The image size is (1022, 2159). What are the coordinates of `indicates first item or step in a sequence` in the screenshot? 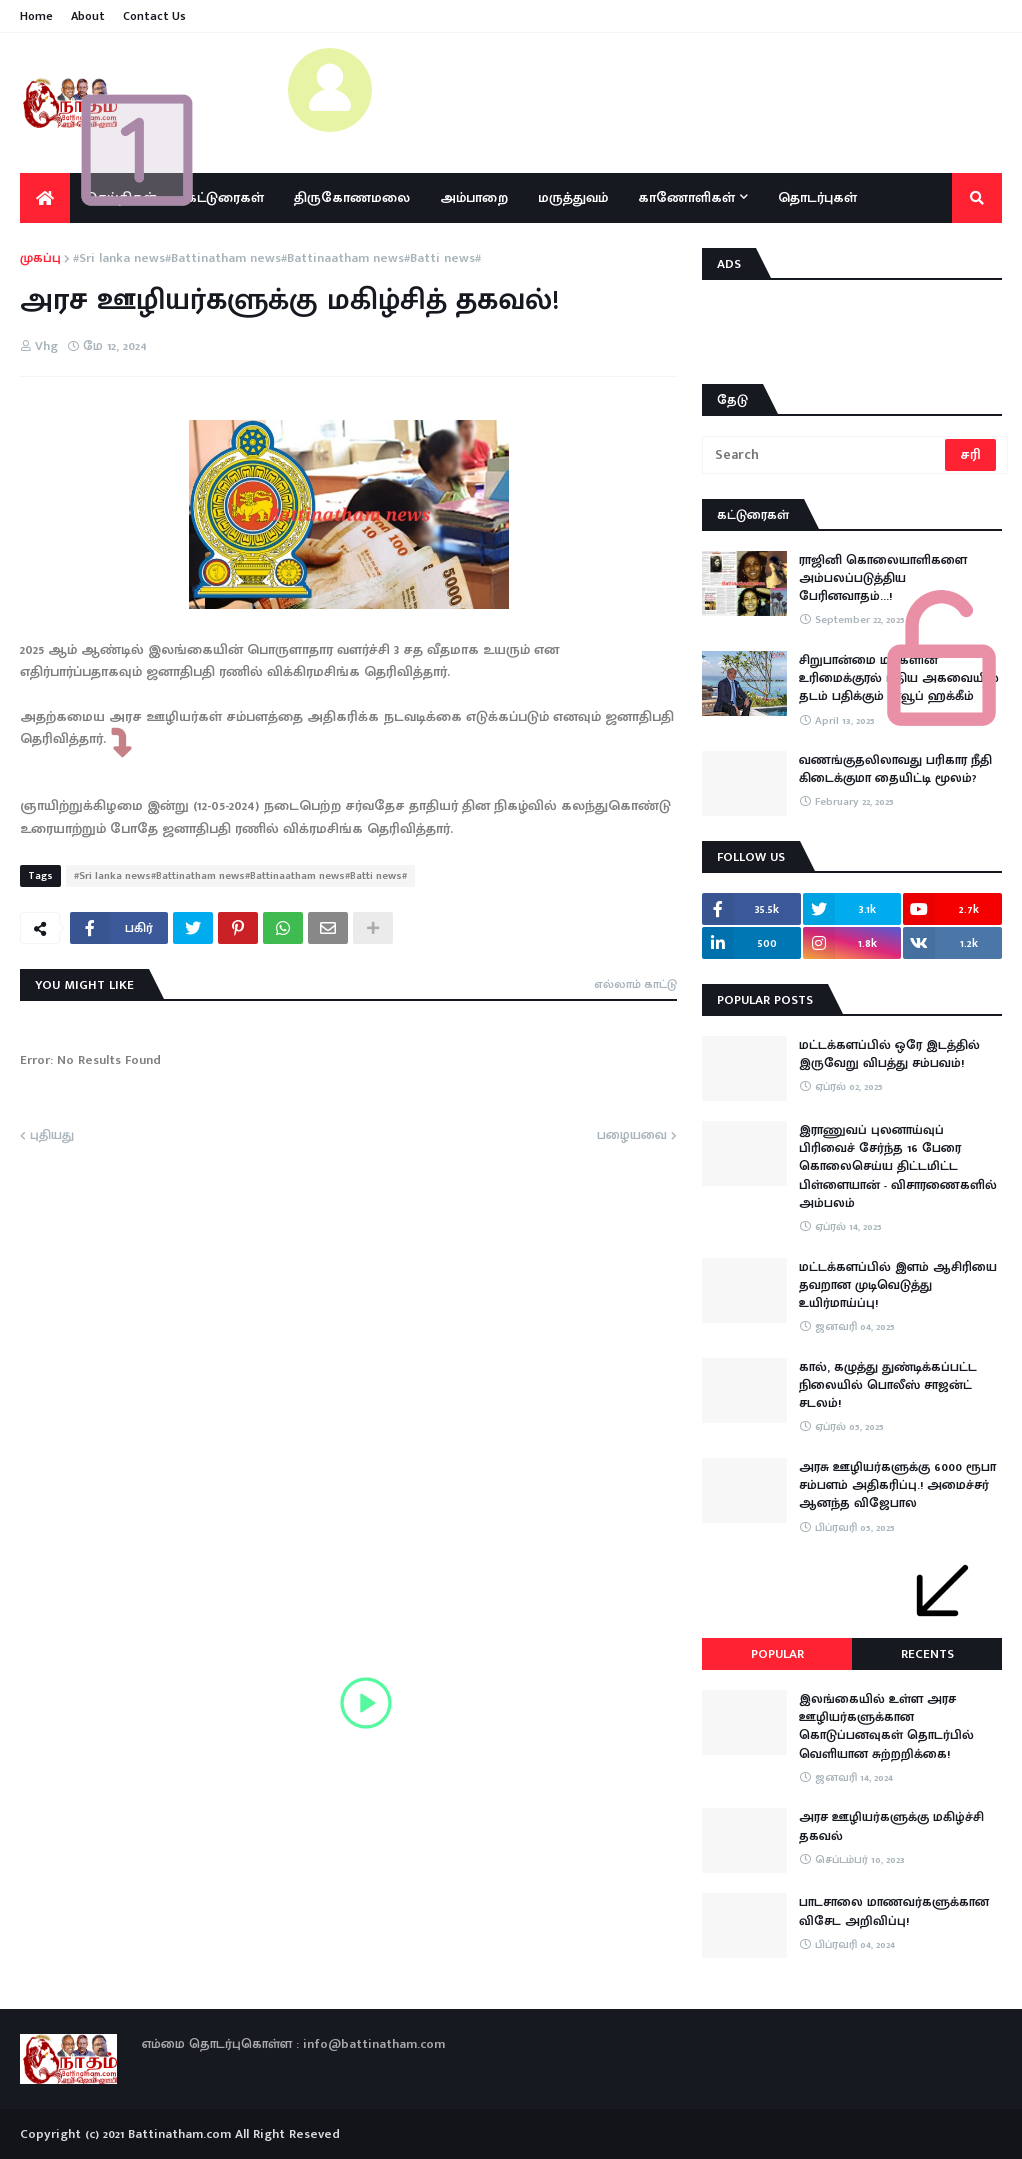 It's located at (137, 150).